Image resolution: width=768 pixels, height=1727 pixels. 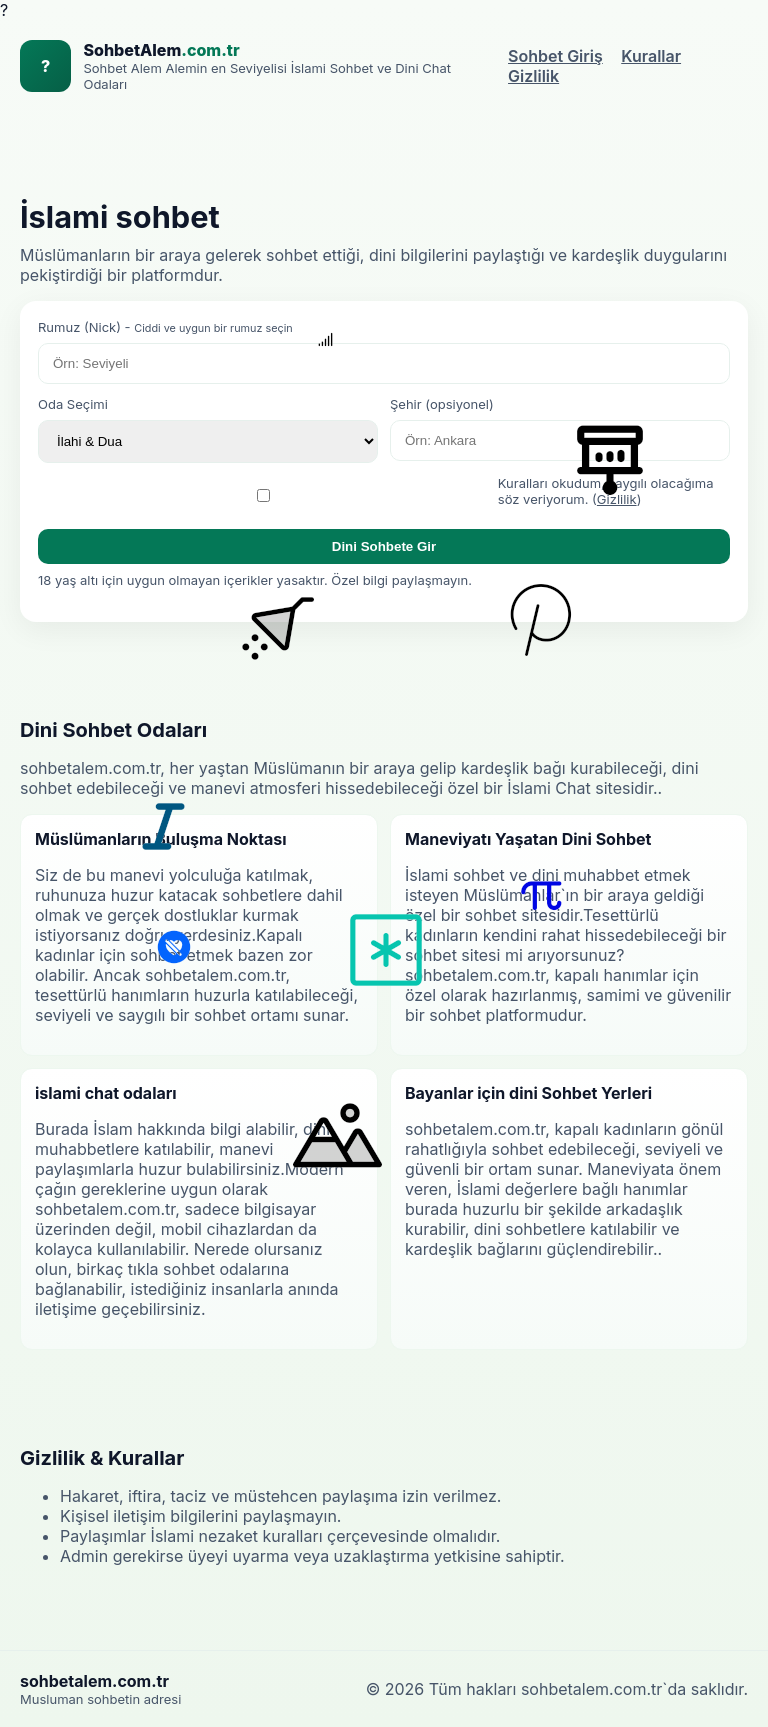 What do you see at coordinates (337, 1139) in the screenshot?
I see `view photos or image gallery` at bounding box center [337, 1139].